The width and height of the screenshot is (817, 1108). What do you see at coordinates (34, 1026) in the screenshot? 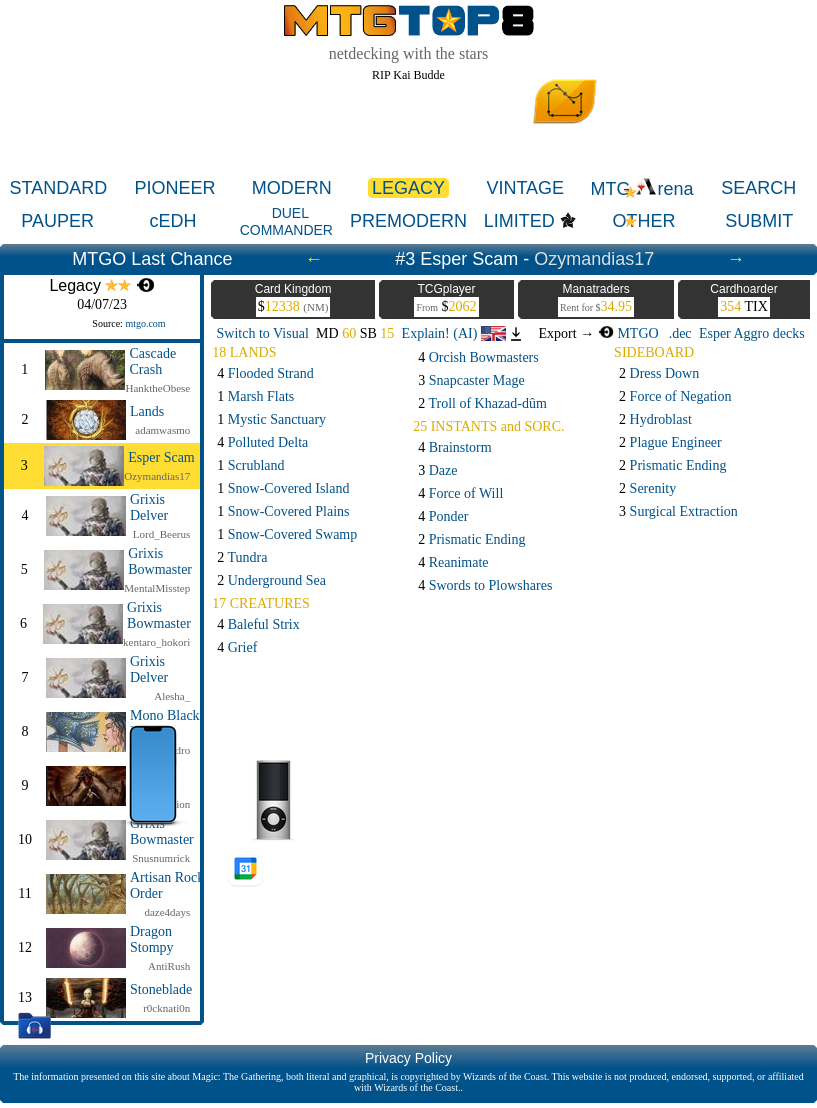
I see `open audacity project files folder` at bounding box center [34, 1026].